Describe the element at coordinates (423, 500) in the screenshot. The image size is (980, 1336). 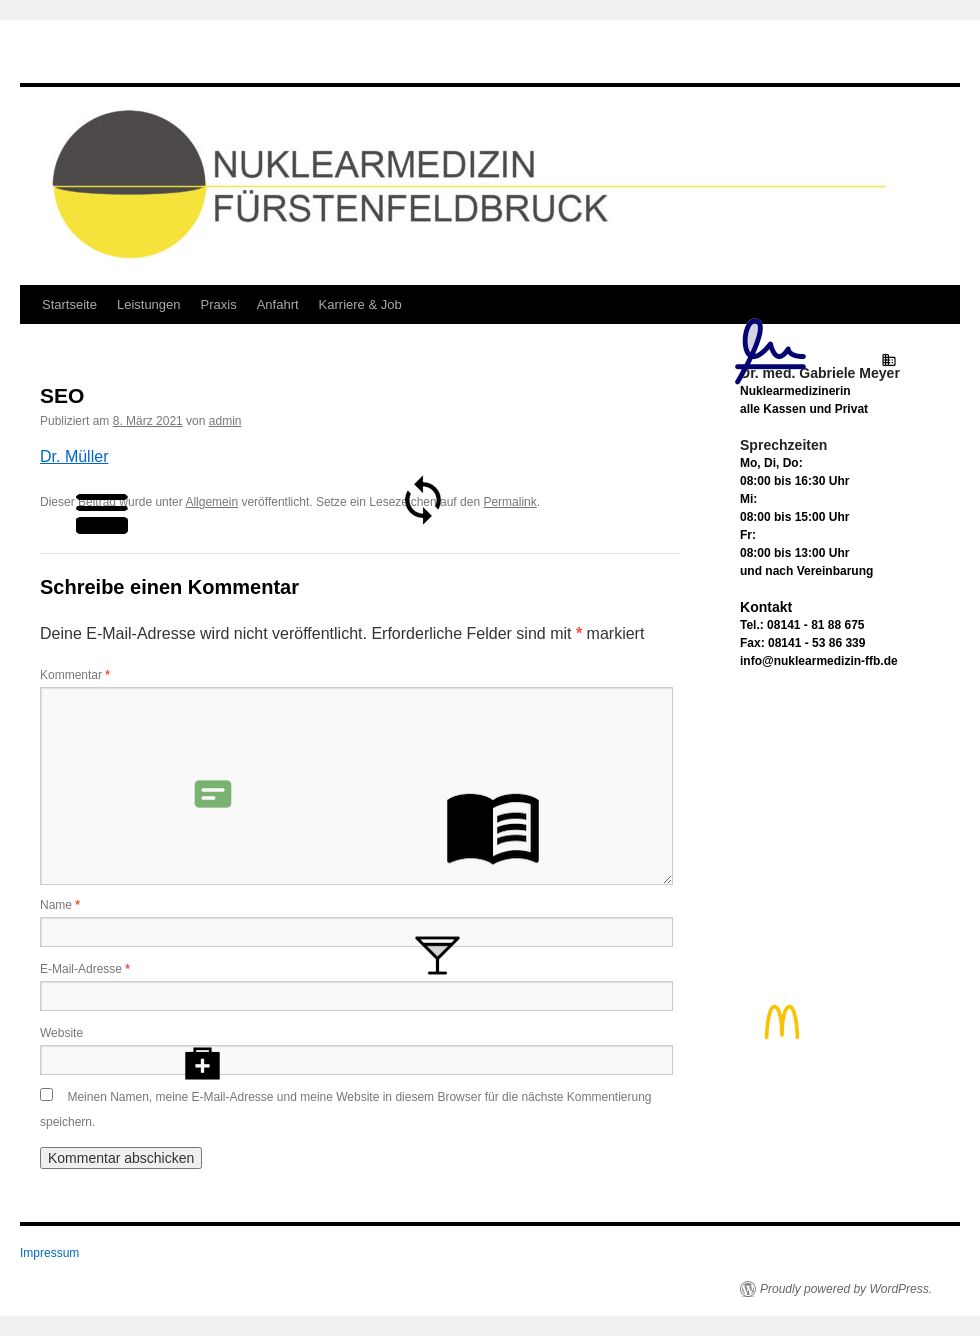
I see `sync data with server or cloud` at that location.